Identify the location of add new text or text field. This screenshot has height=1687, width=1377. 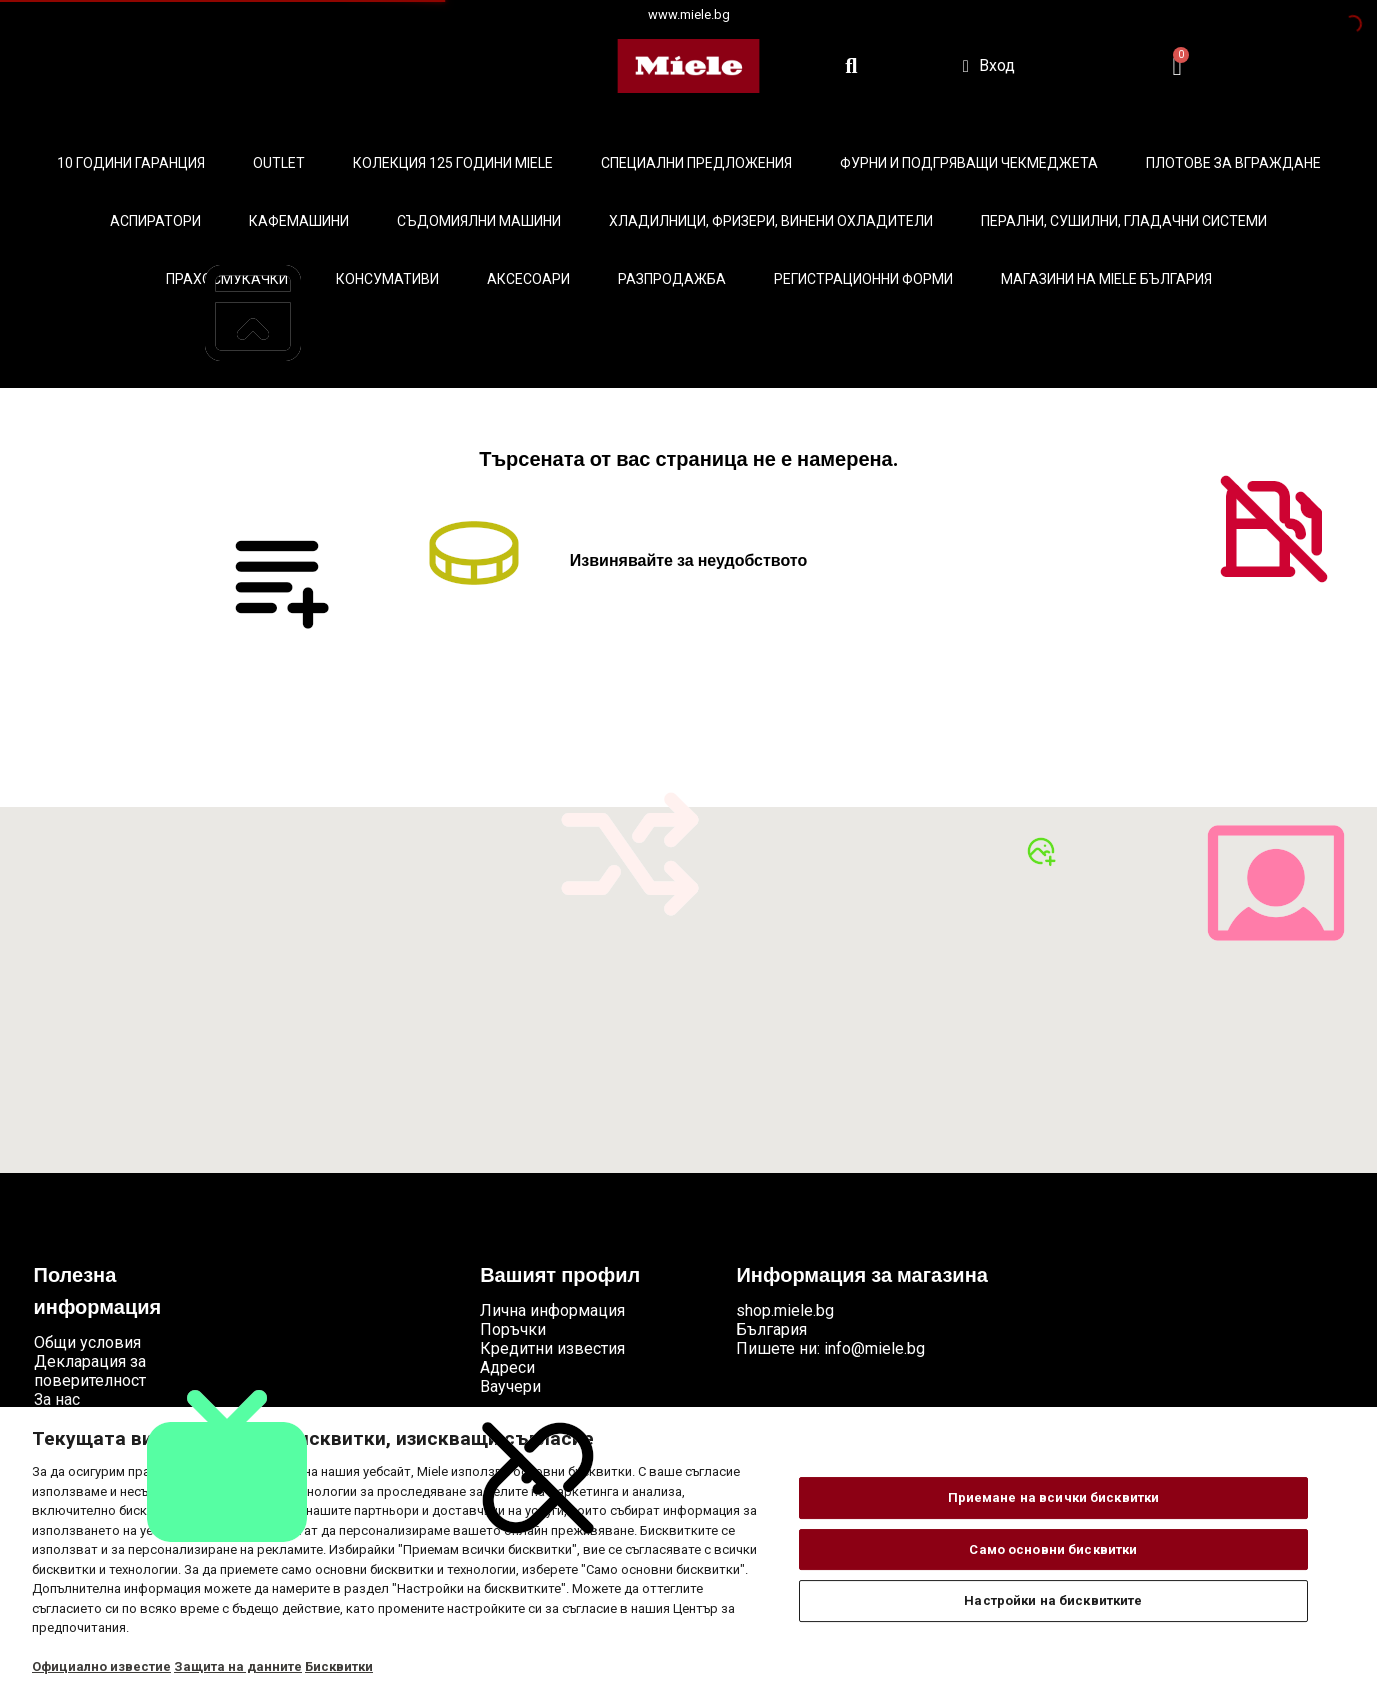
(277, 577).